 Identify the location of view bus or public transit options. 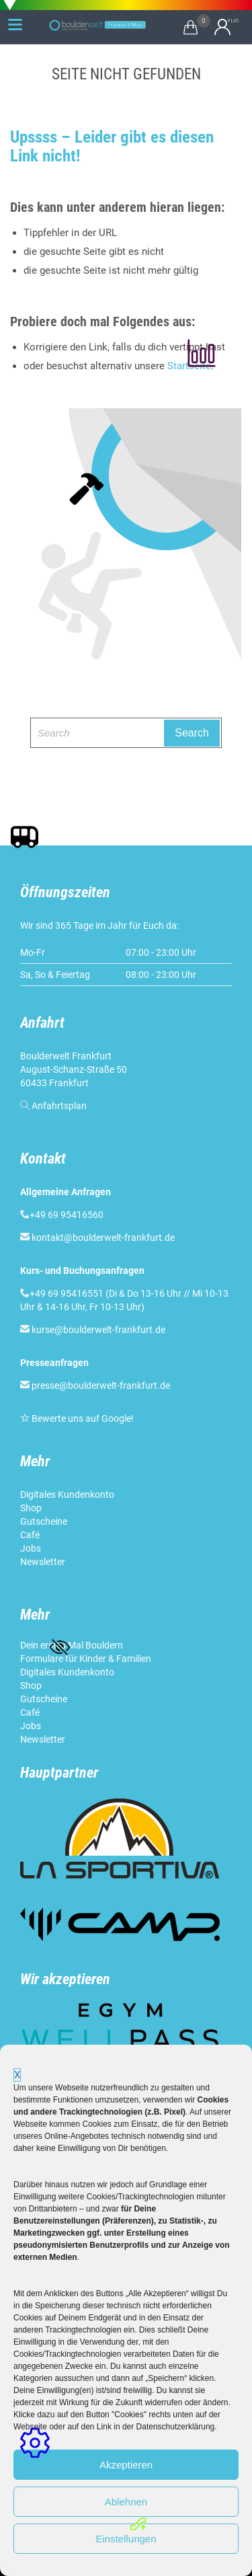
(24, 837).